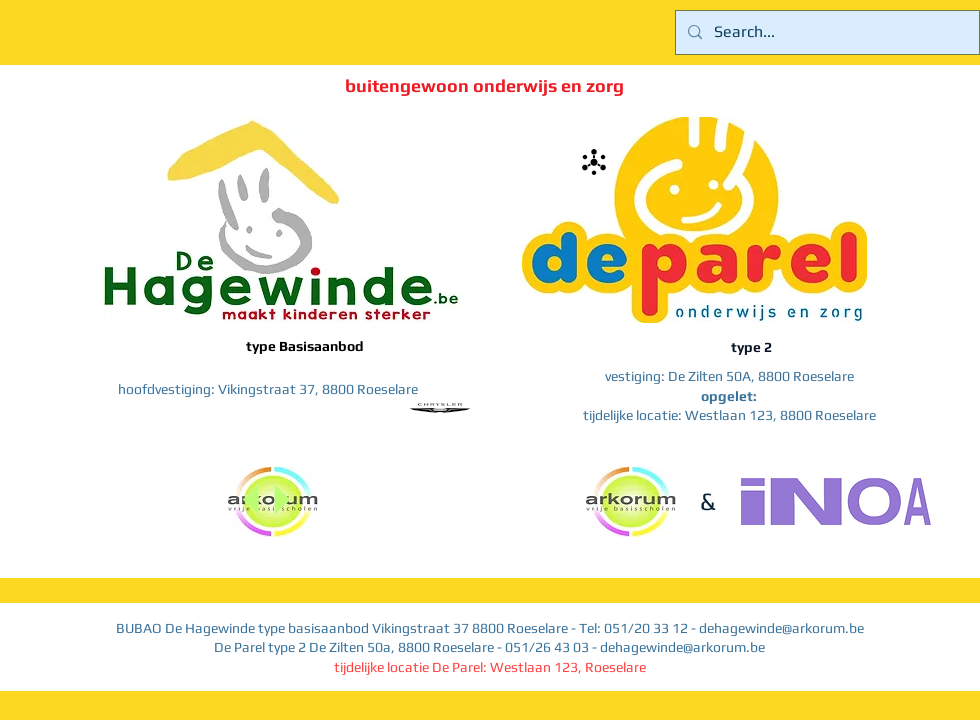 The width and height of the screenshot is (980, 720). Describe the element at coordinates (594, 162) in the screenshot. I see `google cloud pub/sub service logo` at that location.